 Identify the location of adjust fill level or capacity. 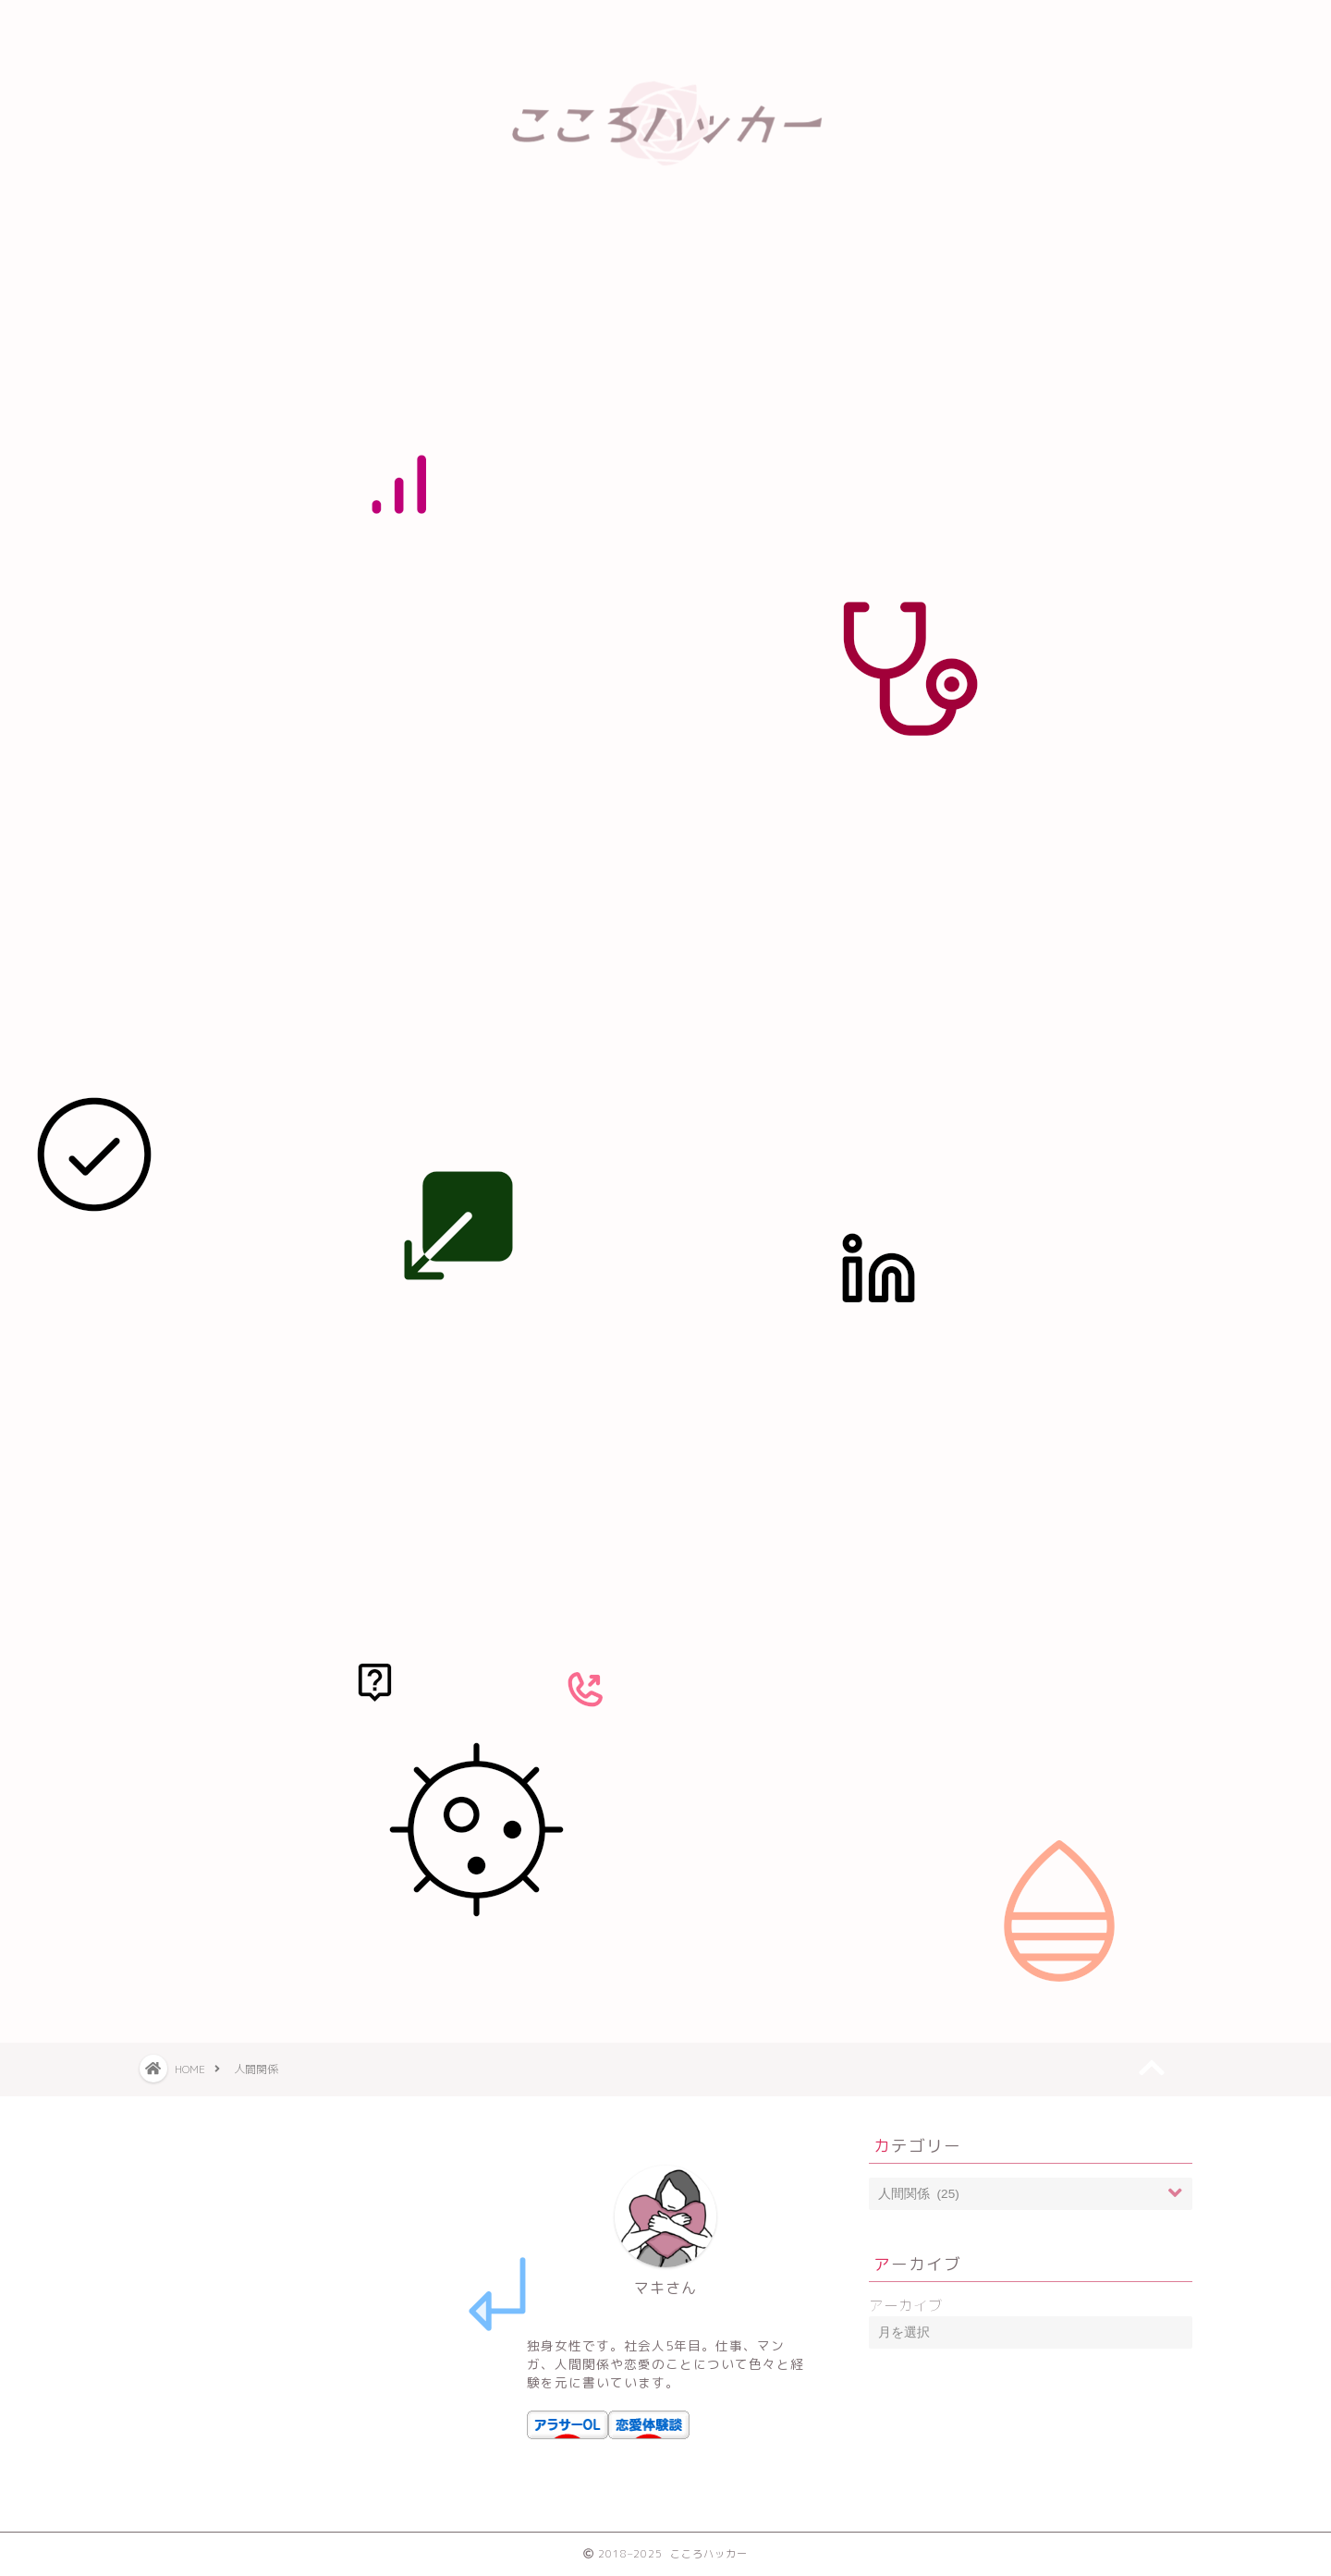
(1059, 1916).